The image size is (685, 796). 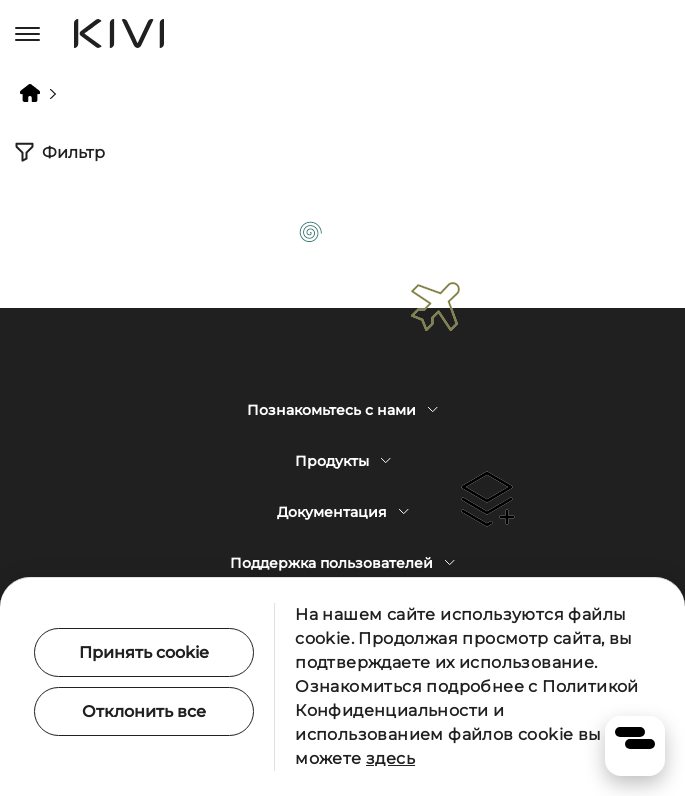 I want to click on enable airplane mode, so click(x=436, y=305).